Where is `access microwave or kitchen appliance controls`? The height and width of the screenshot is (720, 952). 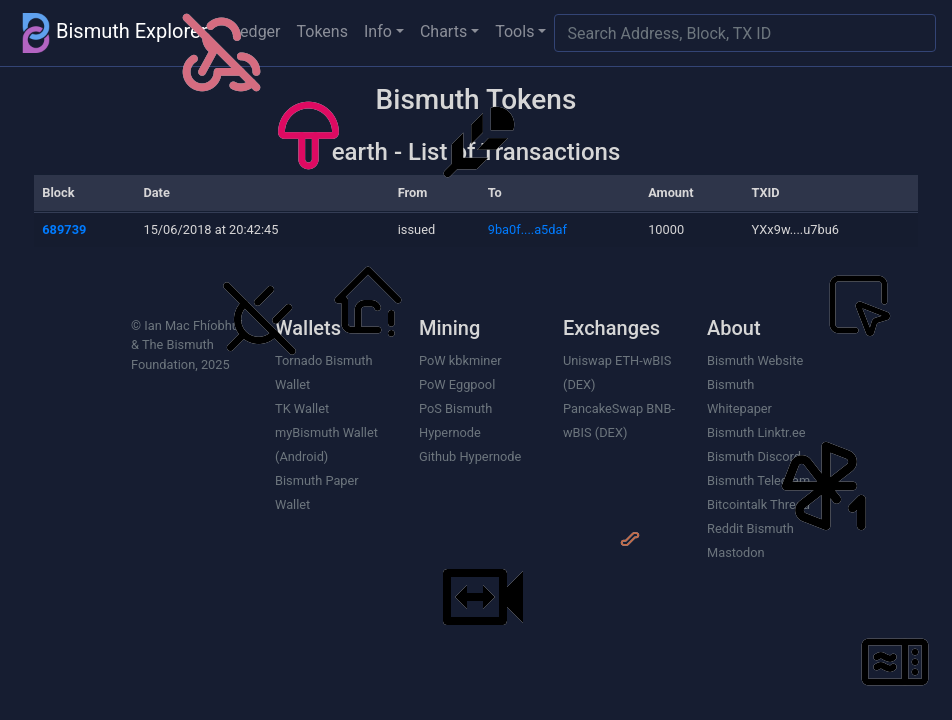 access microwave or kitchen appliance controls is located at coordinates (895, 662).